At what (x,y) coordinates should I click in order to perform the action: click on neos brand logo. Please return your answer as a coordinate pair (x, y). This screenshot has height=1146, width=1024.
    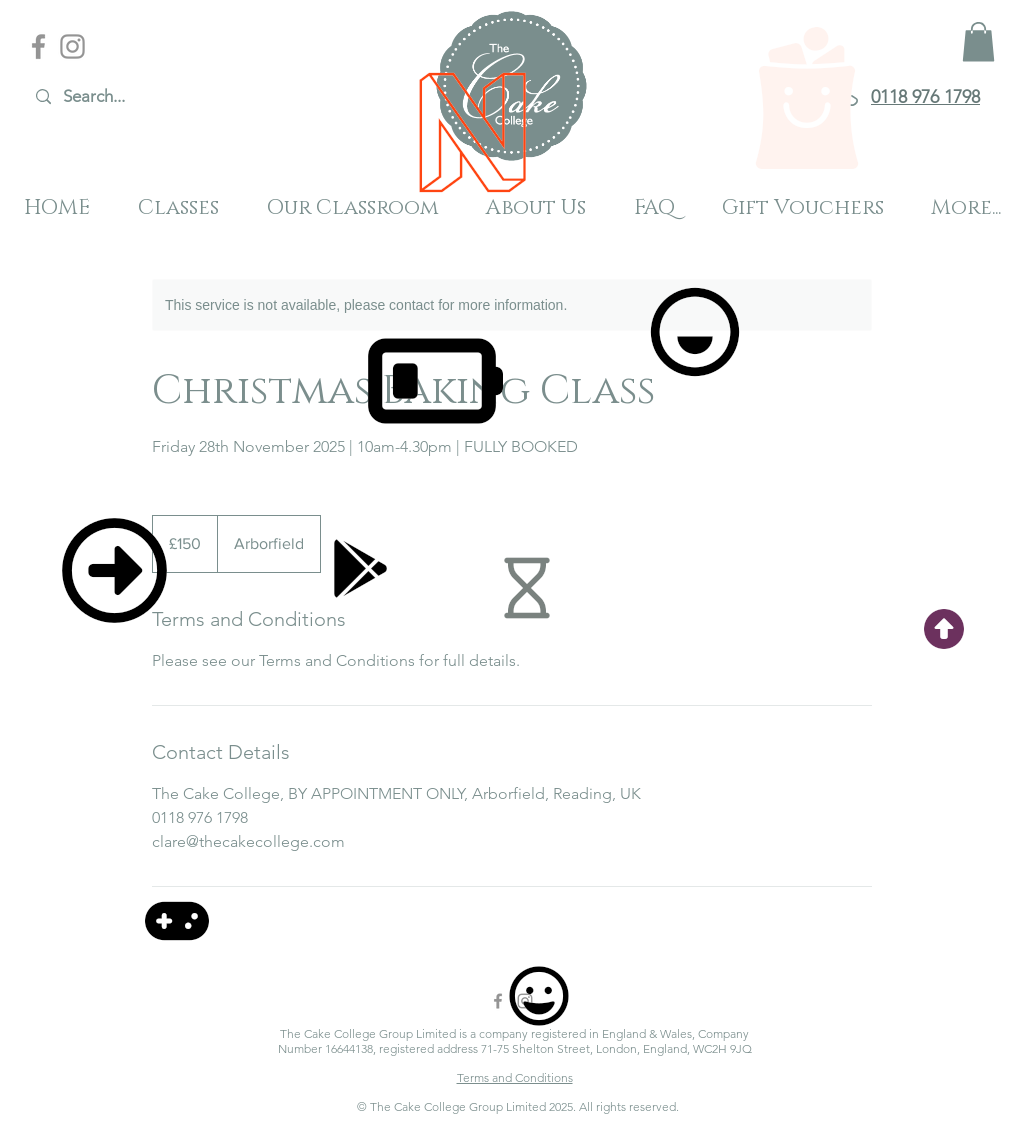
    Looking at the image, I should click on (472, 132).